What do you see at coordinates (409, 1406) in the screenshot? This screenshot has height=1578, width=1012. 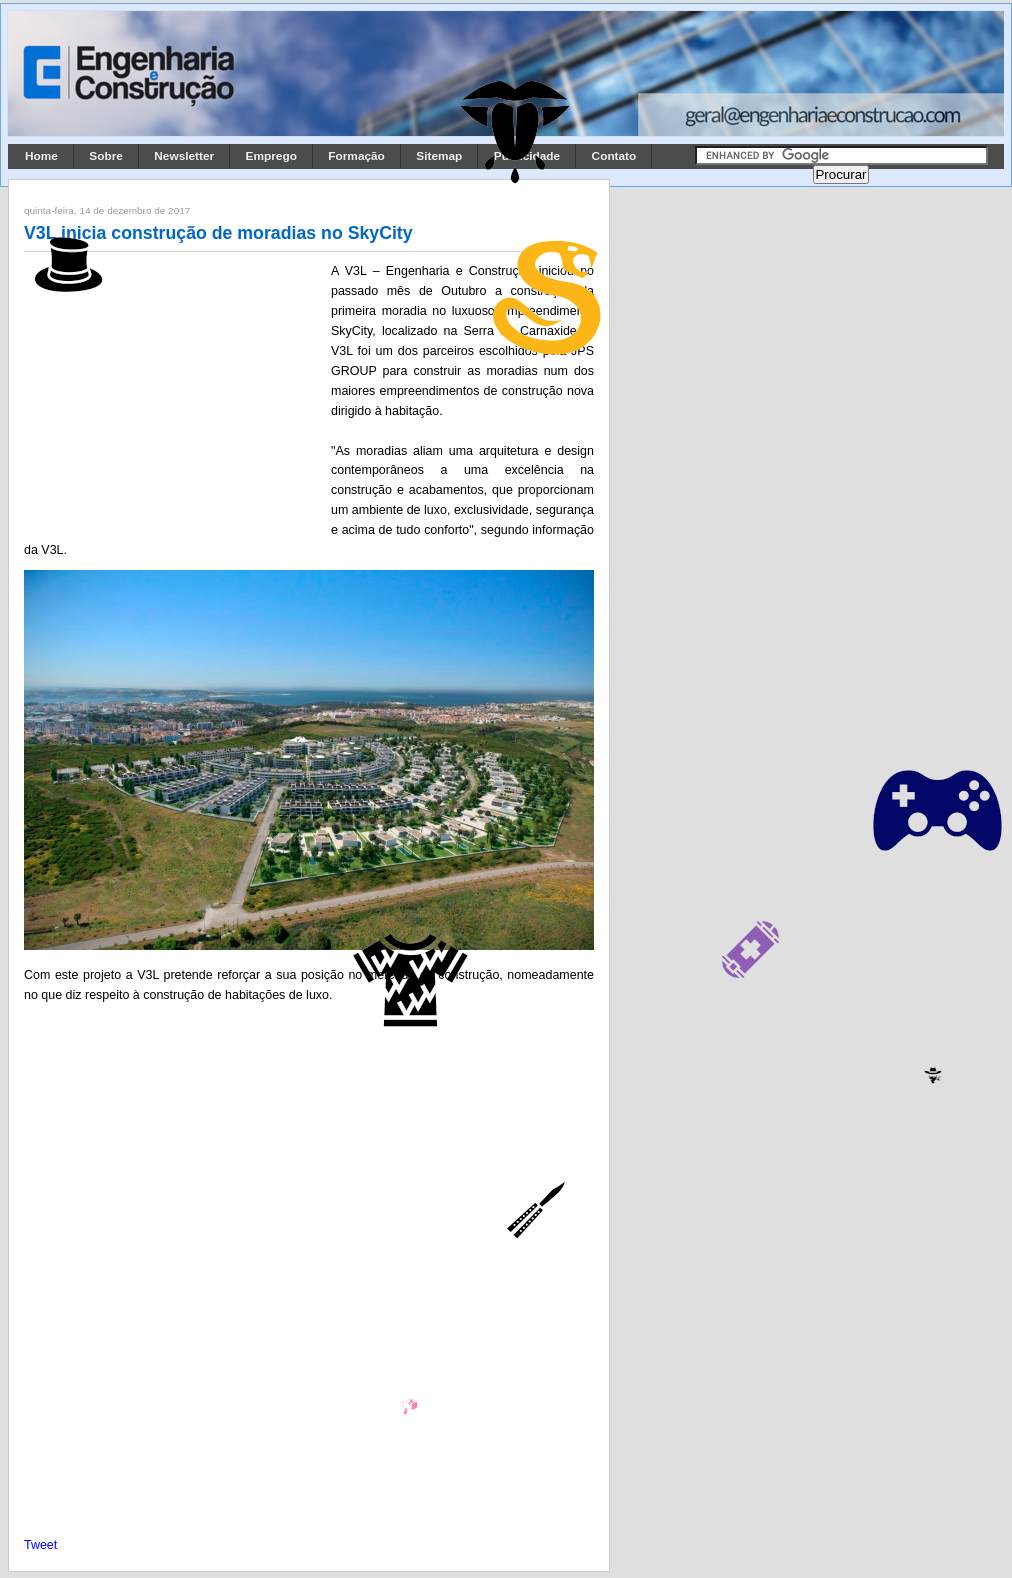 I see `indicates a broken or damaged weapon` at bounding box center [409, 1406].